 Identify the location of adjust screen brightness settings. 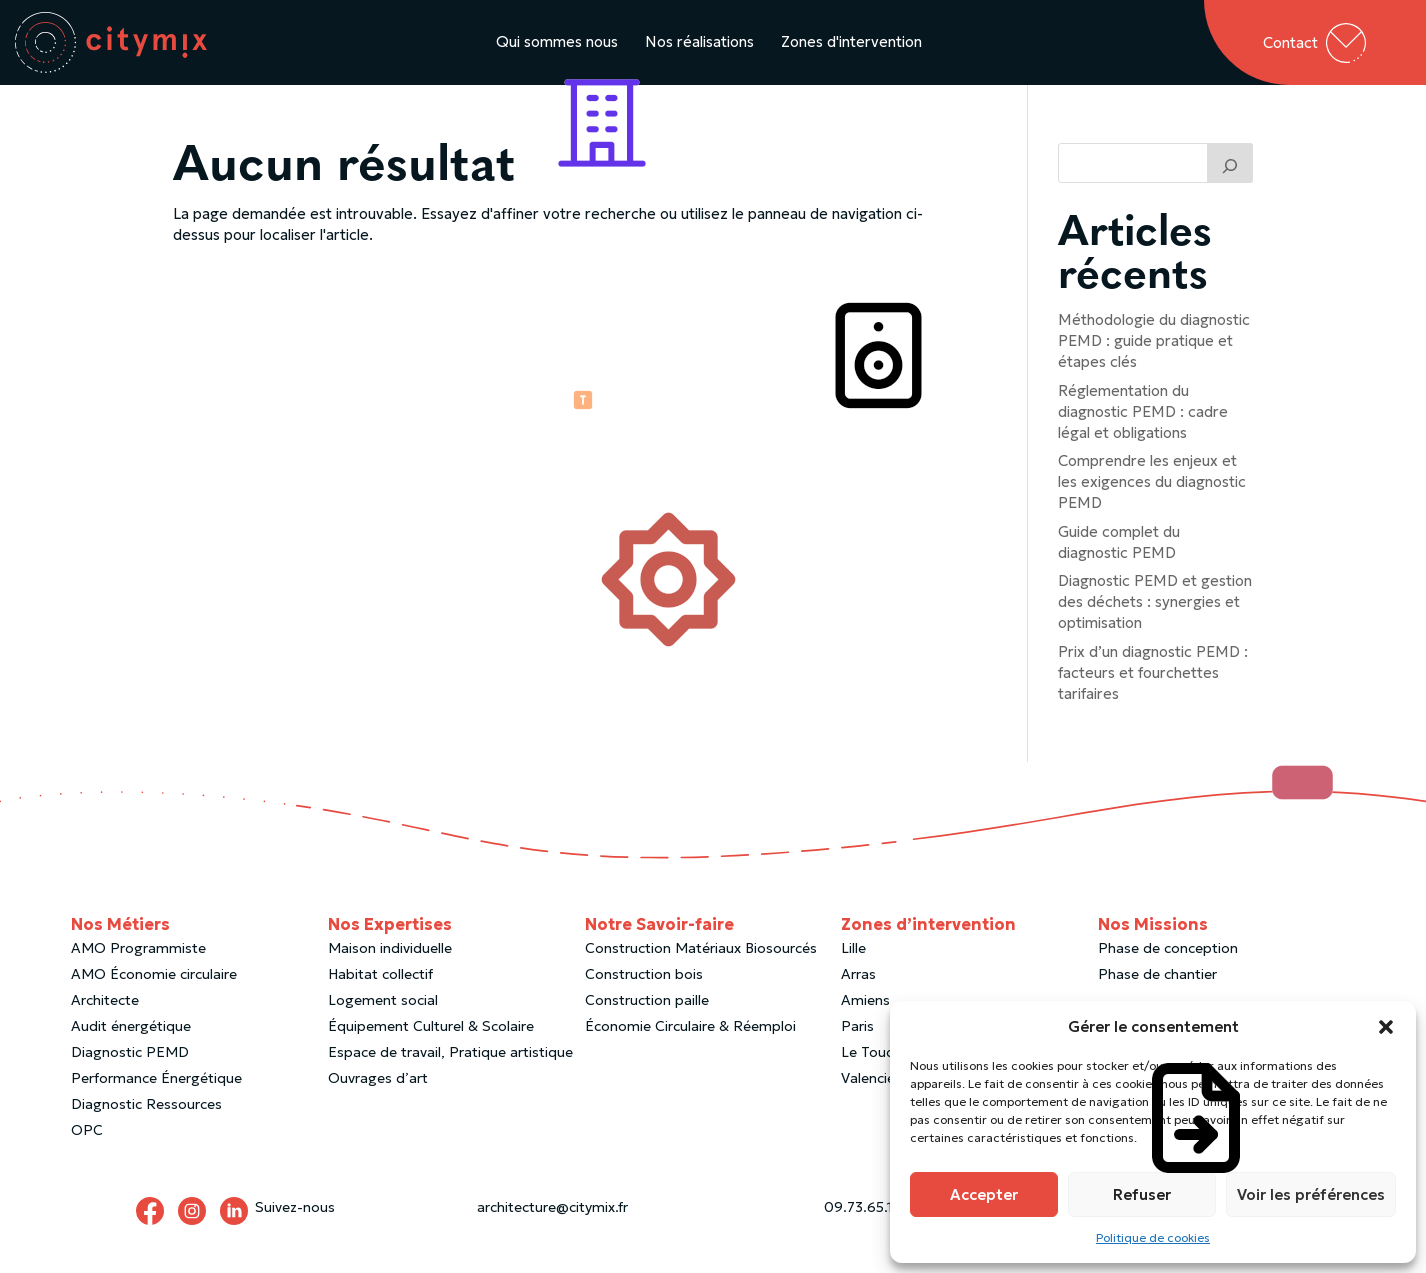
(668, 579).